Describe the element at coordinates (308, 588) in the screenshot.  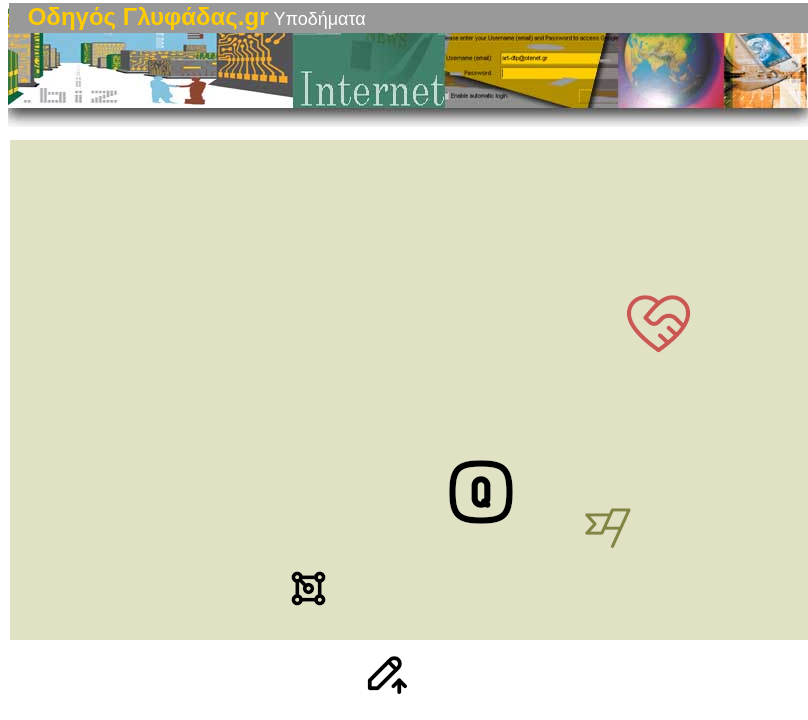
I see `view complex network topology` at that location.